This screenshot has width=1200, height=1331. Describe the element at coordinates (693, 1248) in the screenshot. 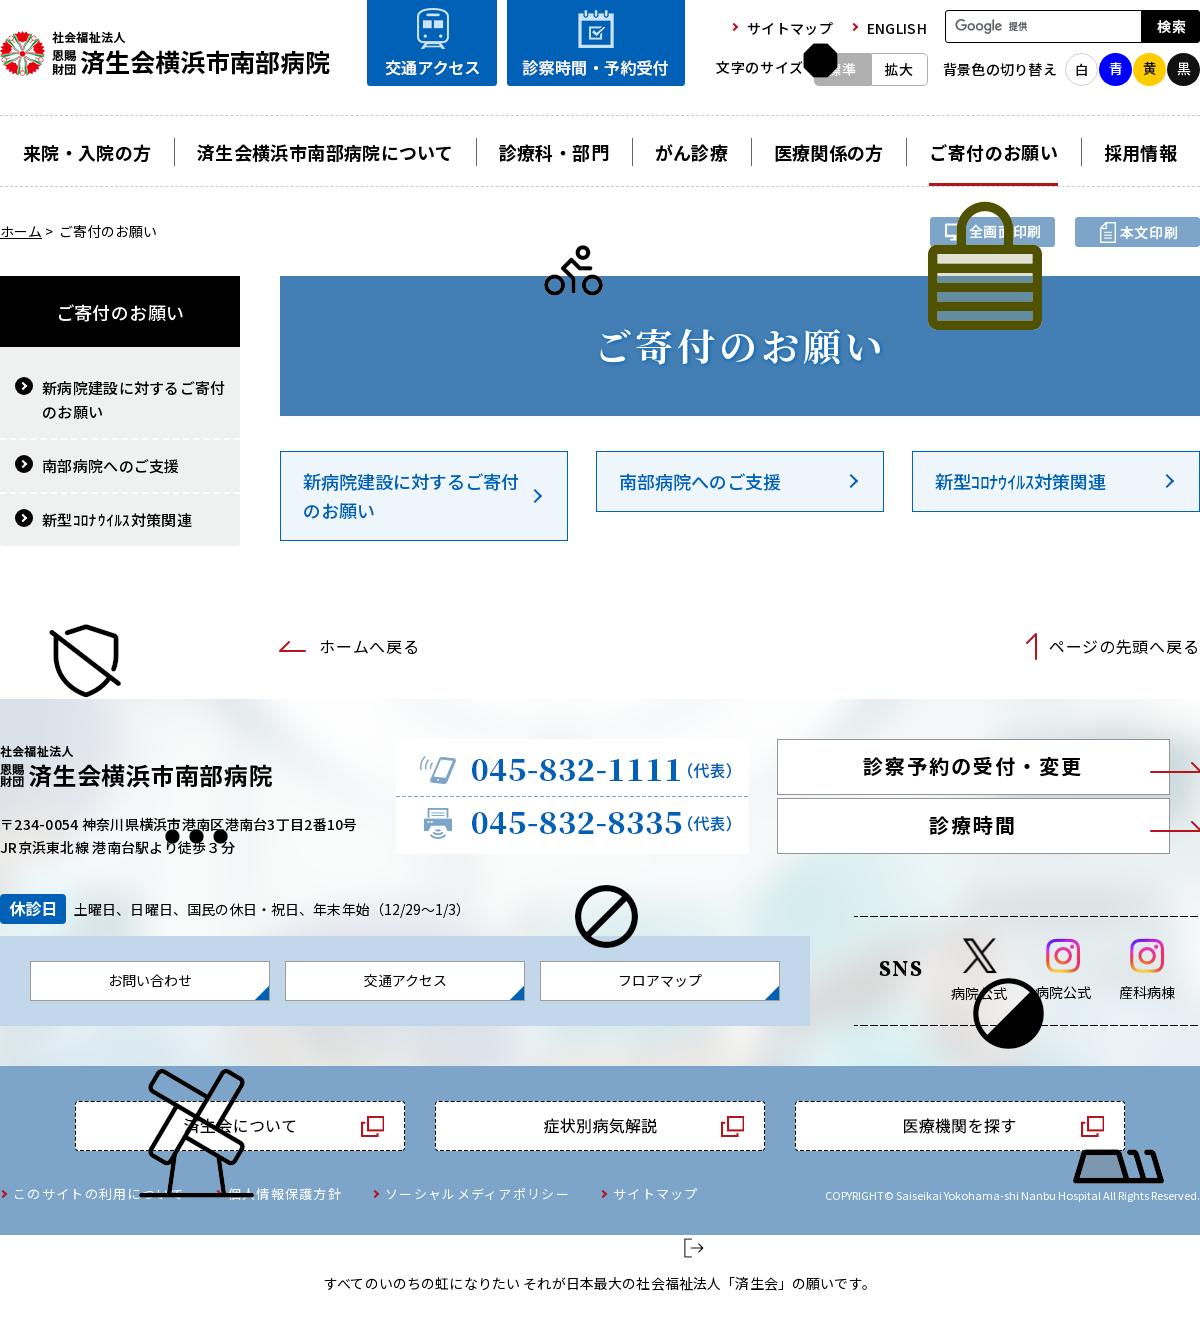

I see `sign out of your account` at that location.